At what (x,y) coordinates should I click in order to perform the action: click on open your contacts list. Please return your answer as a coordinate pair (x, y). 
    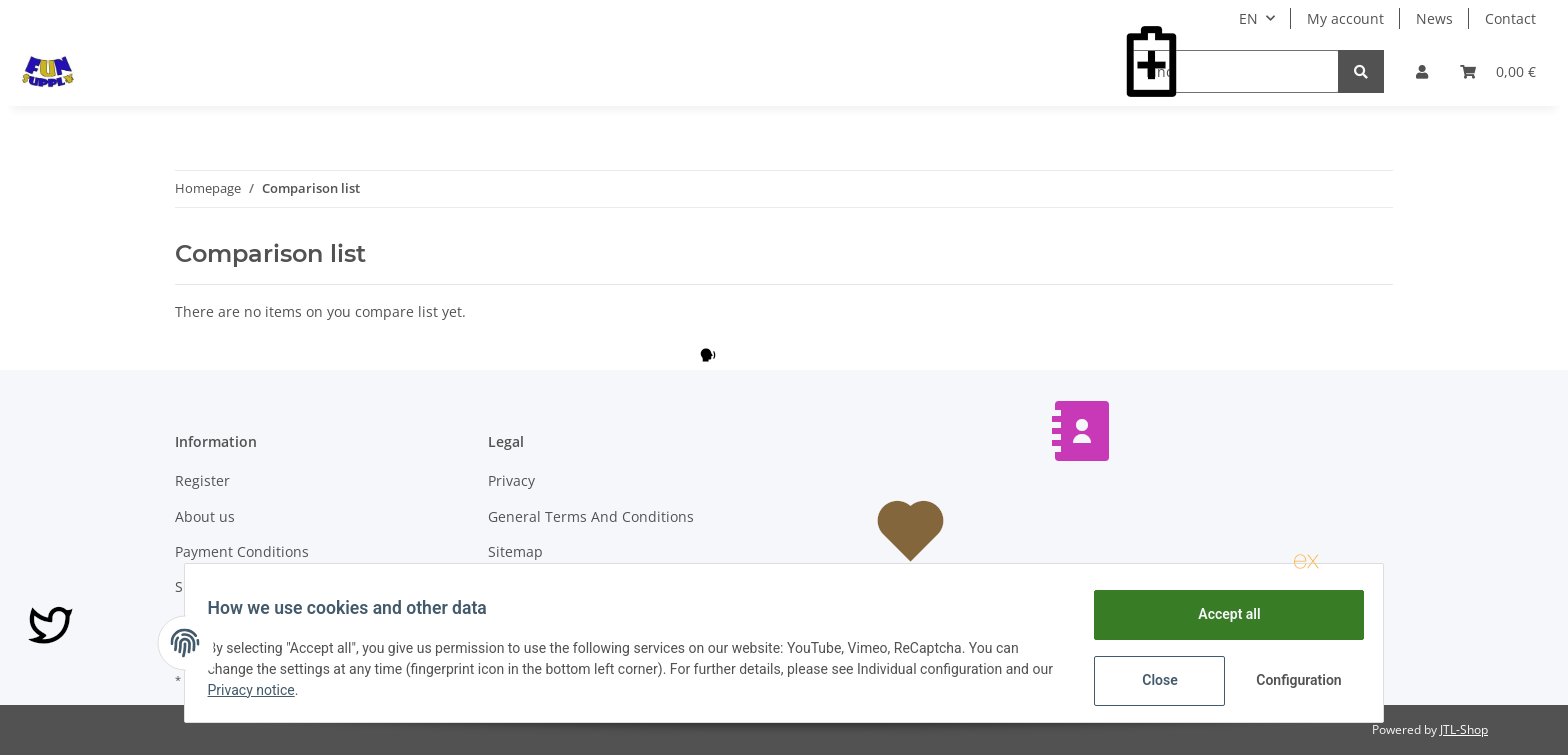
    Looking at the image, I should click on (1082, 431).